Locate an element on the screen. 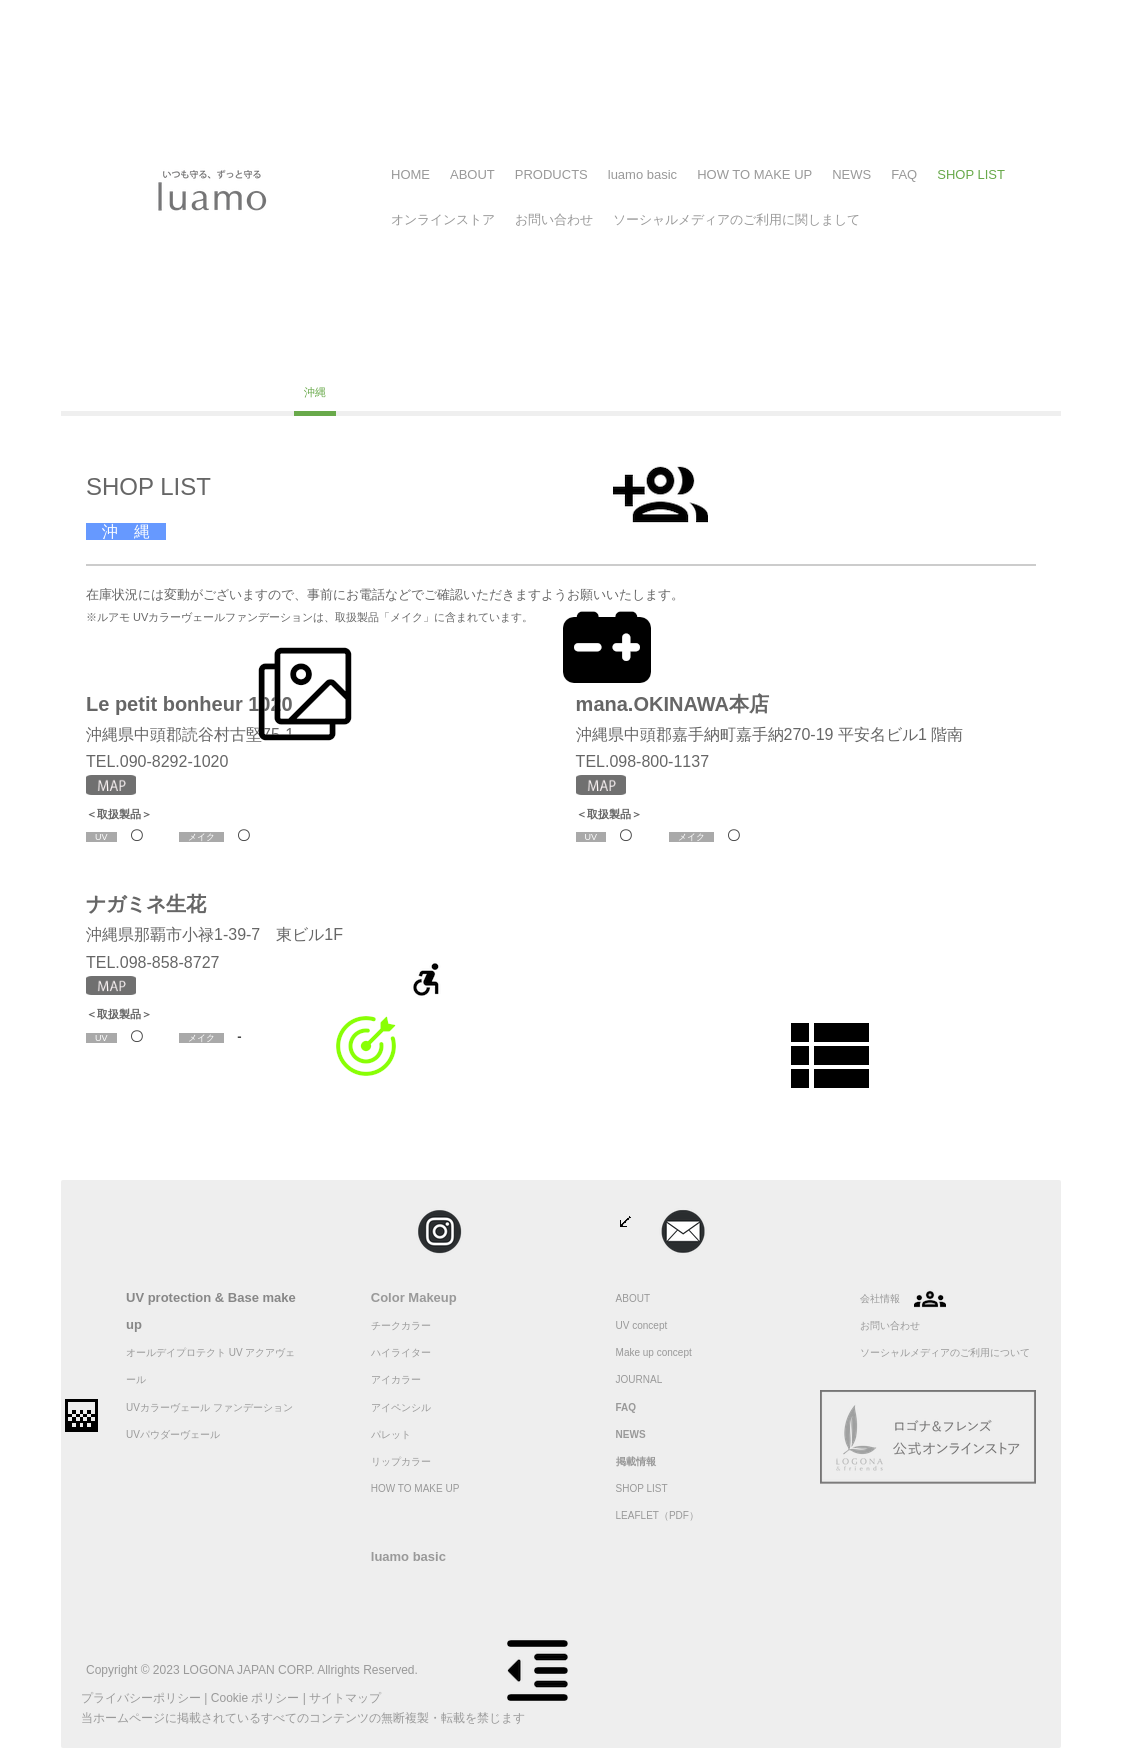 The width and height of the screenshot is (1122, 1748). set or view your goals is located at coordinates (366, 1046).